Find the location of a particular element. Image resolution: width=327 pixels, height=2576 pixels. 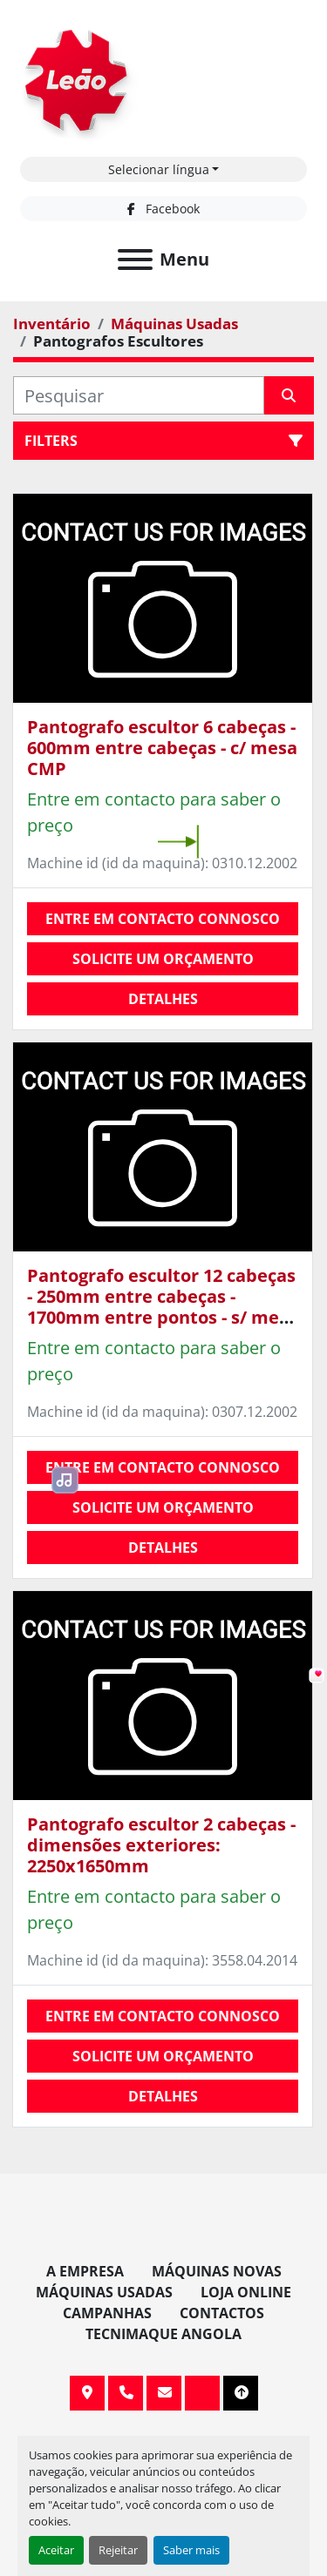

jump to the last item in a list is located at coordinates (178, 841).